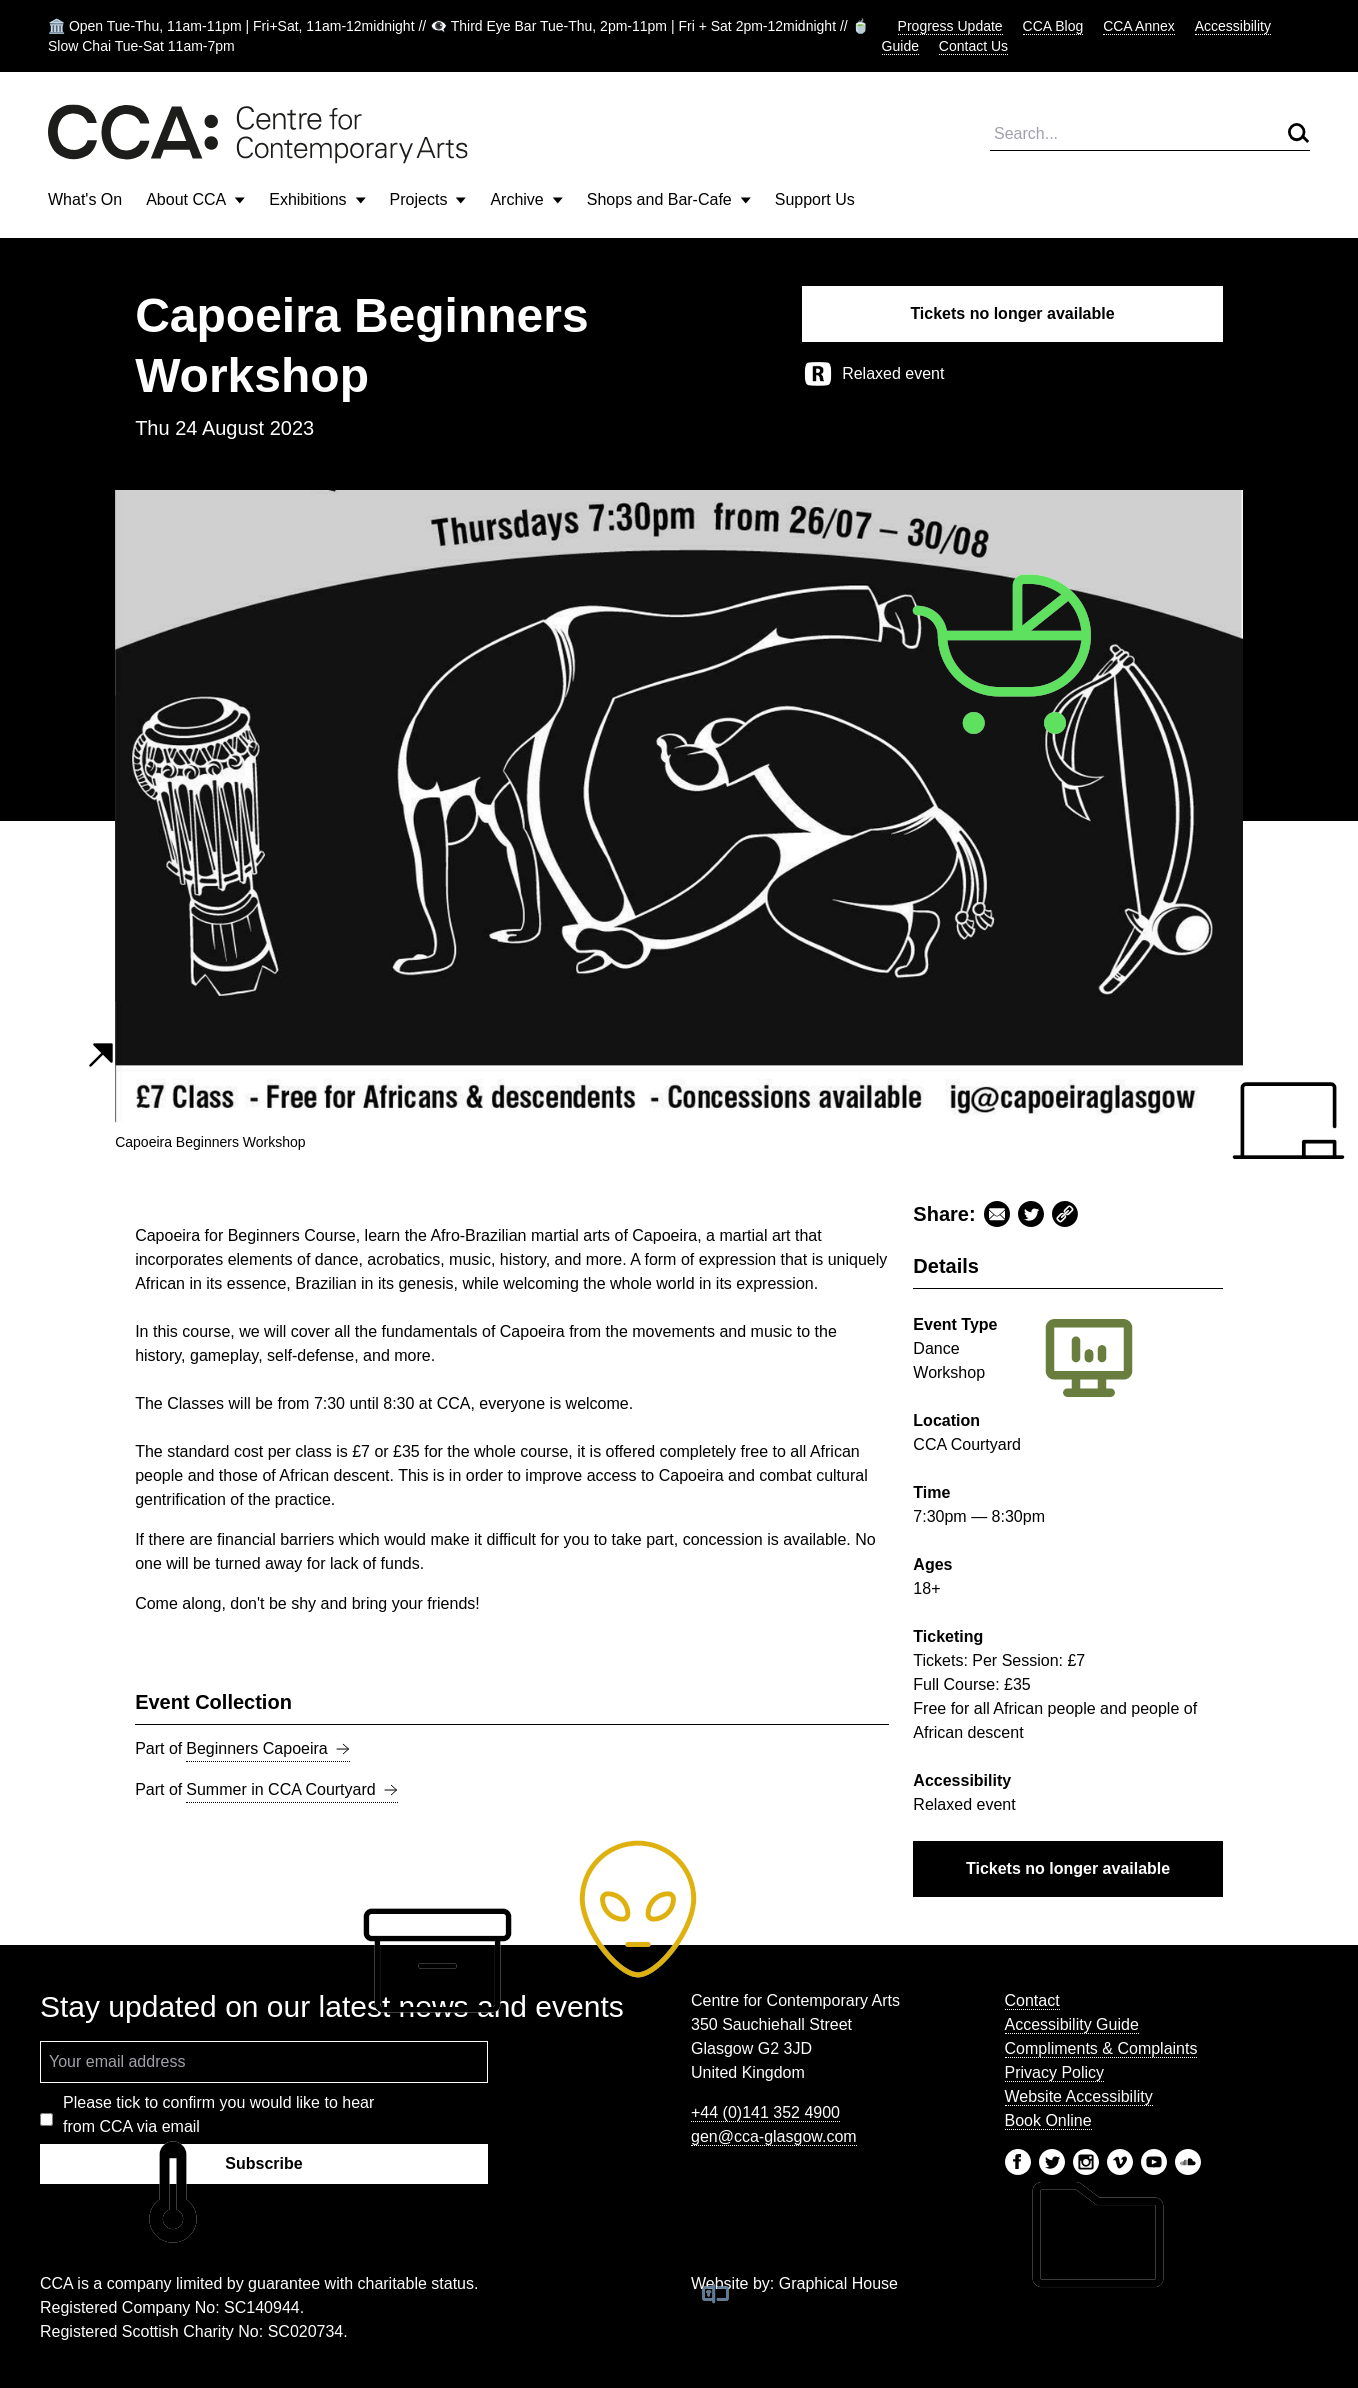  Describe the element at coordinates (437, 1960) in the screenshot. I see `archive an item or conversation` at that location.